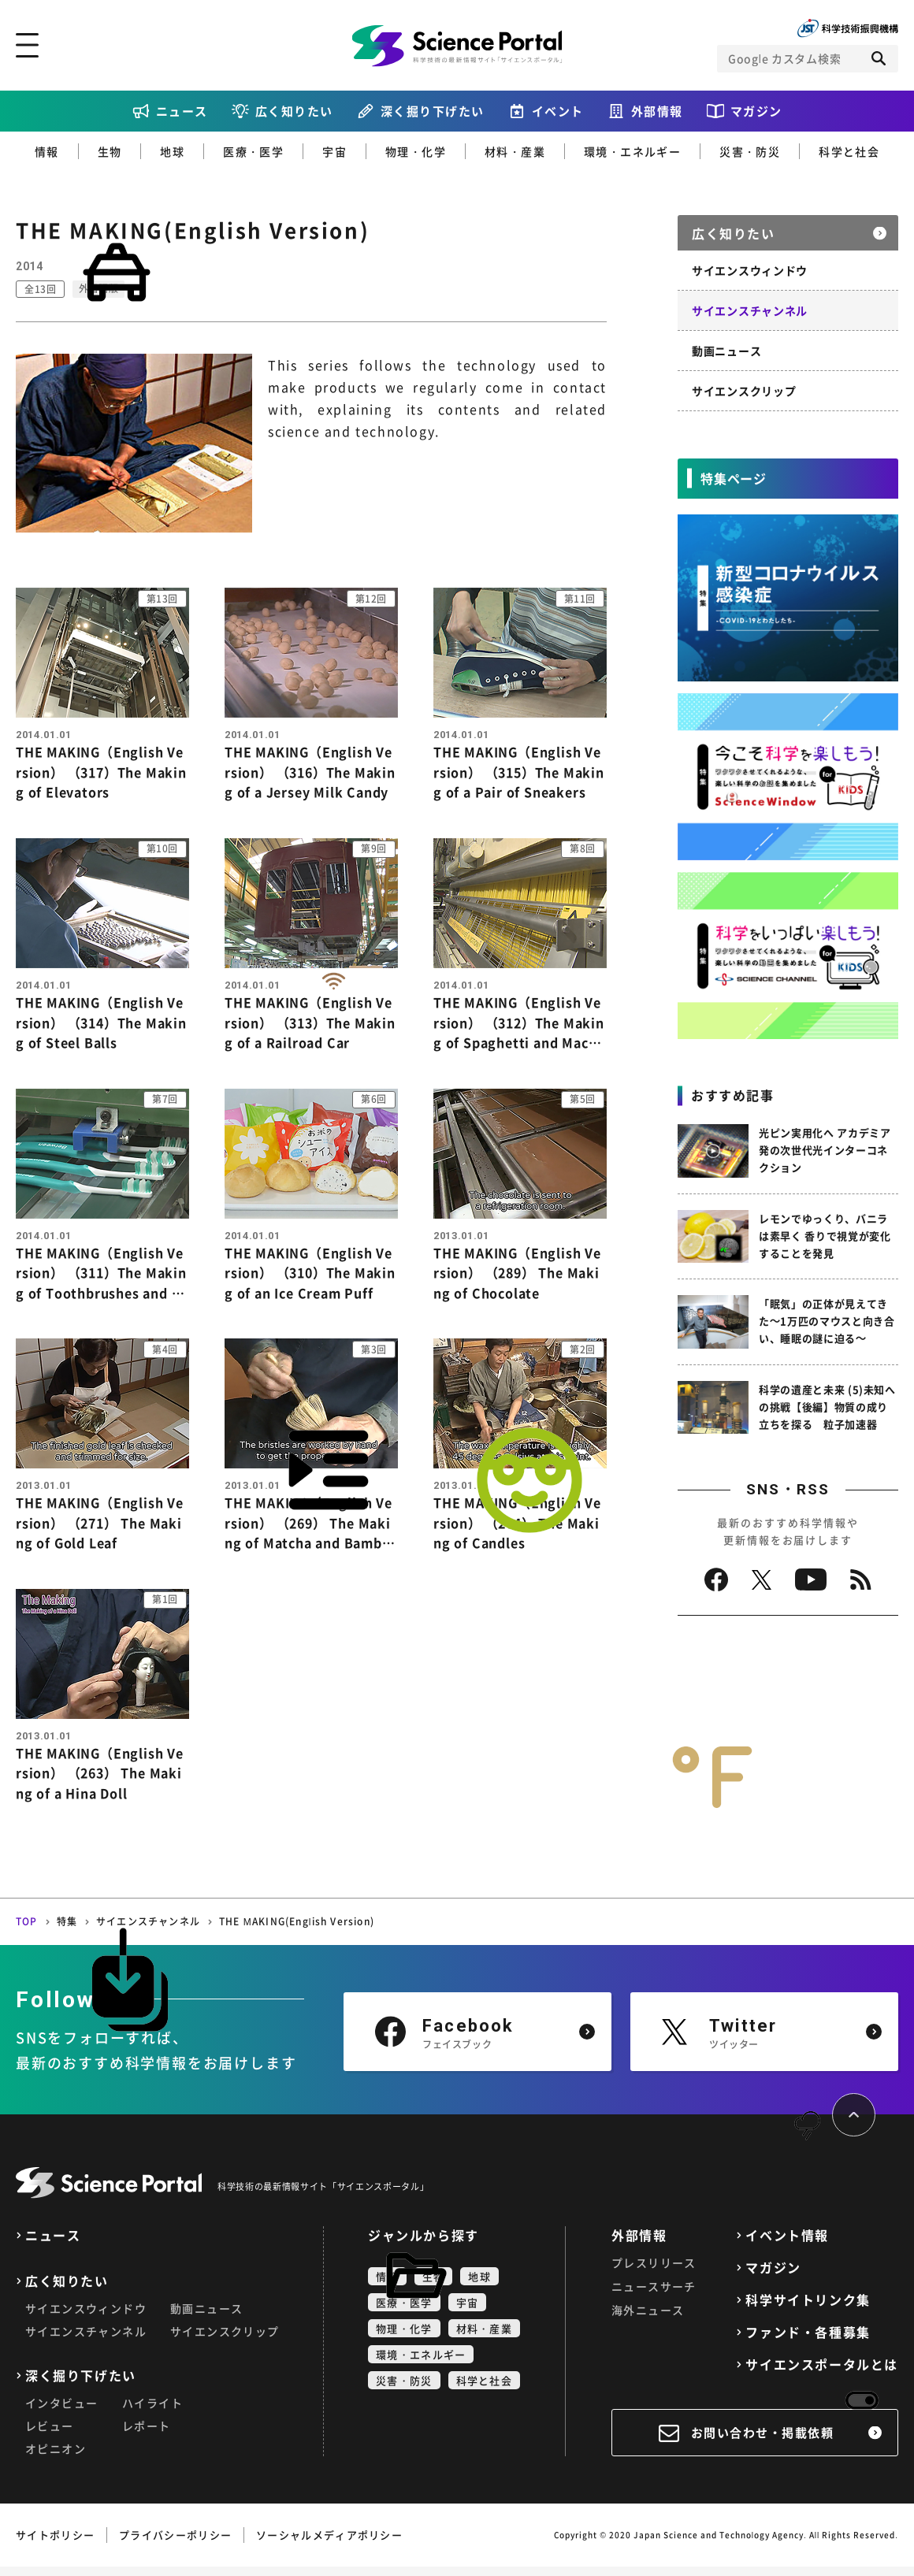 The image size is (914, 2576). What do you see at coordinates (333, 981) in the screenshot?
I see `indicates active wifi connection` at bounding box center [333, 981].